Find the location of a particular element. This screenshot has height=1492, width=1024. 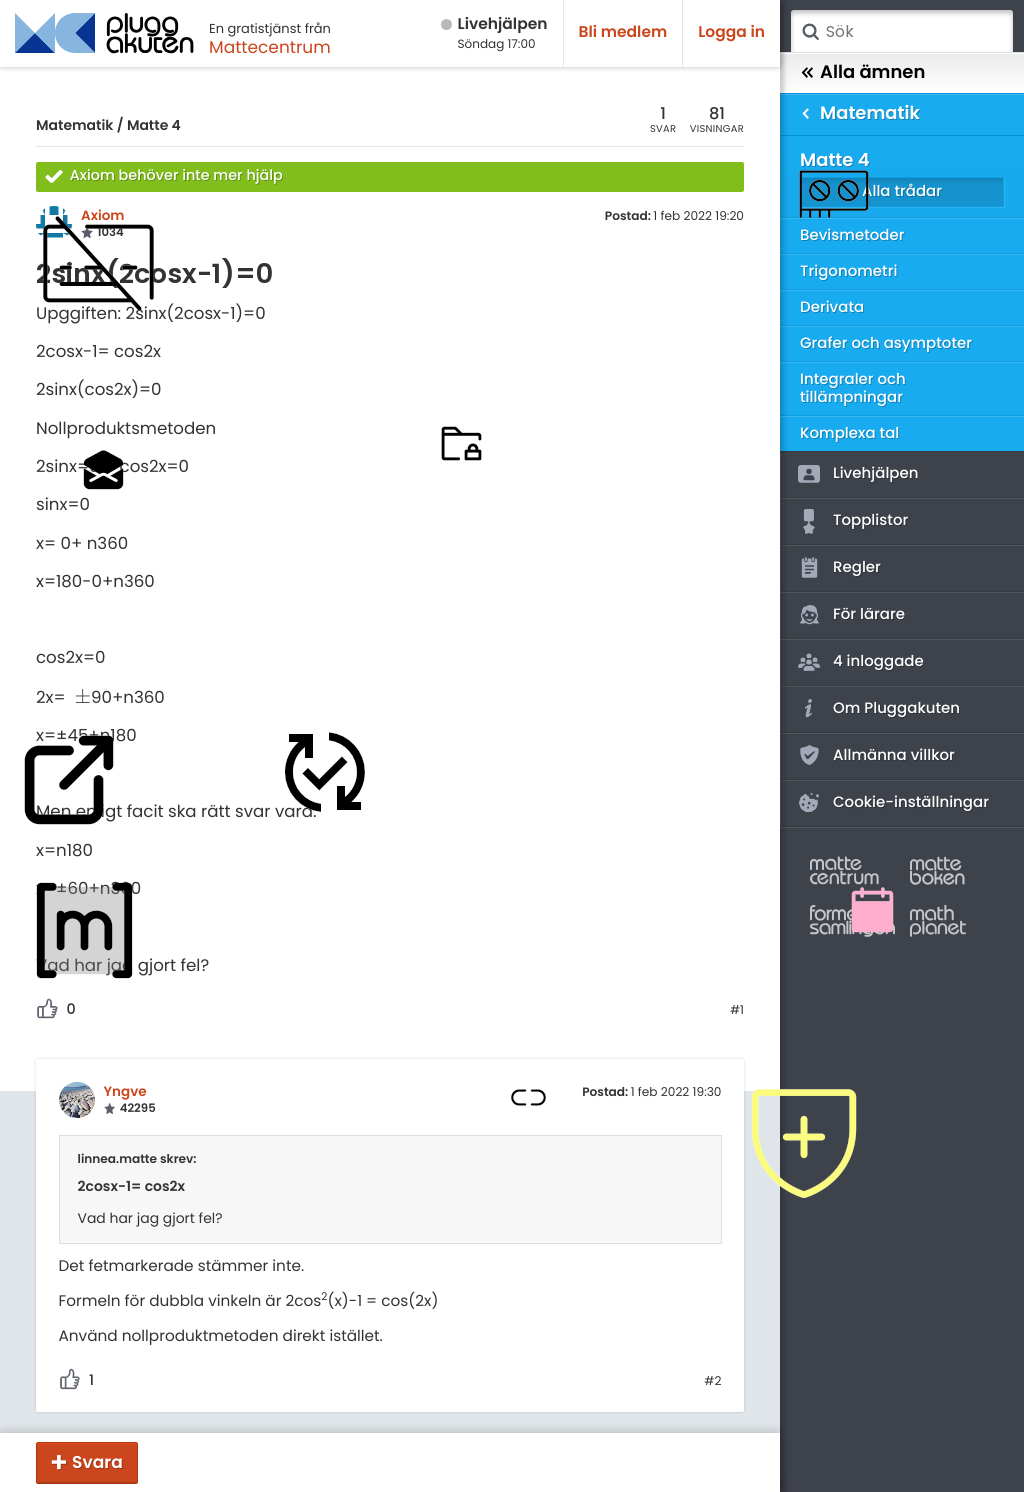

view graphics card or GPU information is located at coordinates (834, 193).